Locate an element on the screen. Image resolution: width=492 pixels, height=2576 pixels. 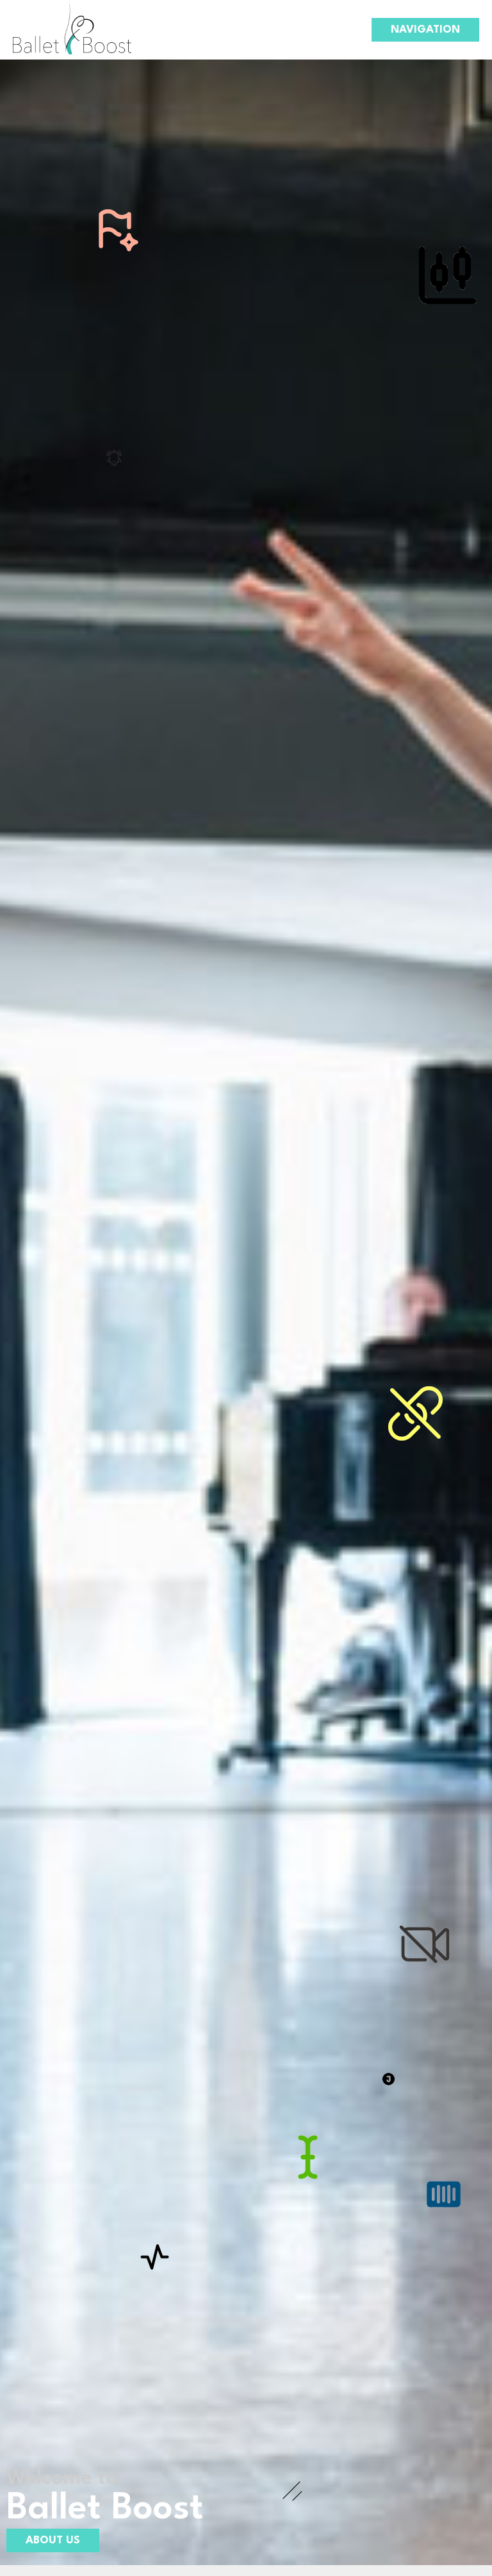
indicates an item or contact starting with the letter J is located at coordinates (388, 2079).